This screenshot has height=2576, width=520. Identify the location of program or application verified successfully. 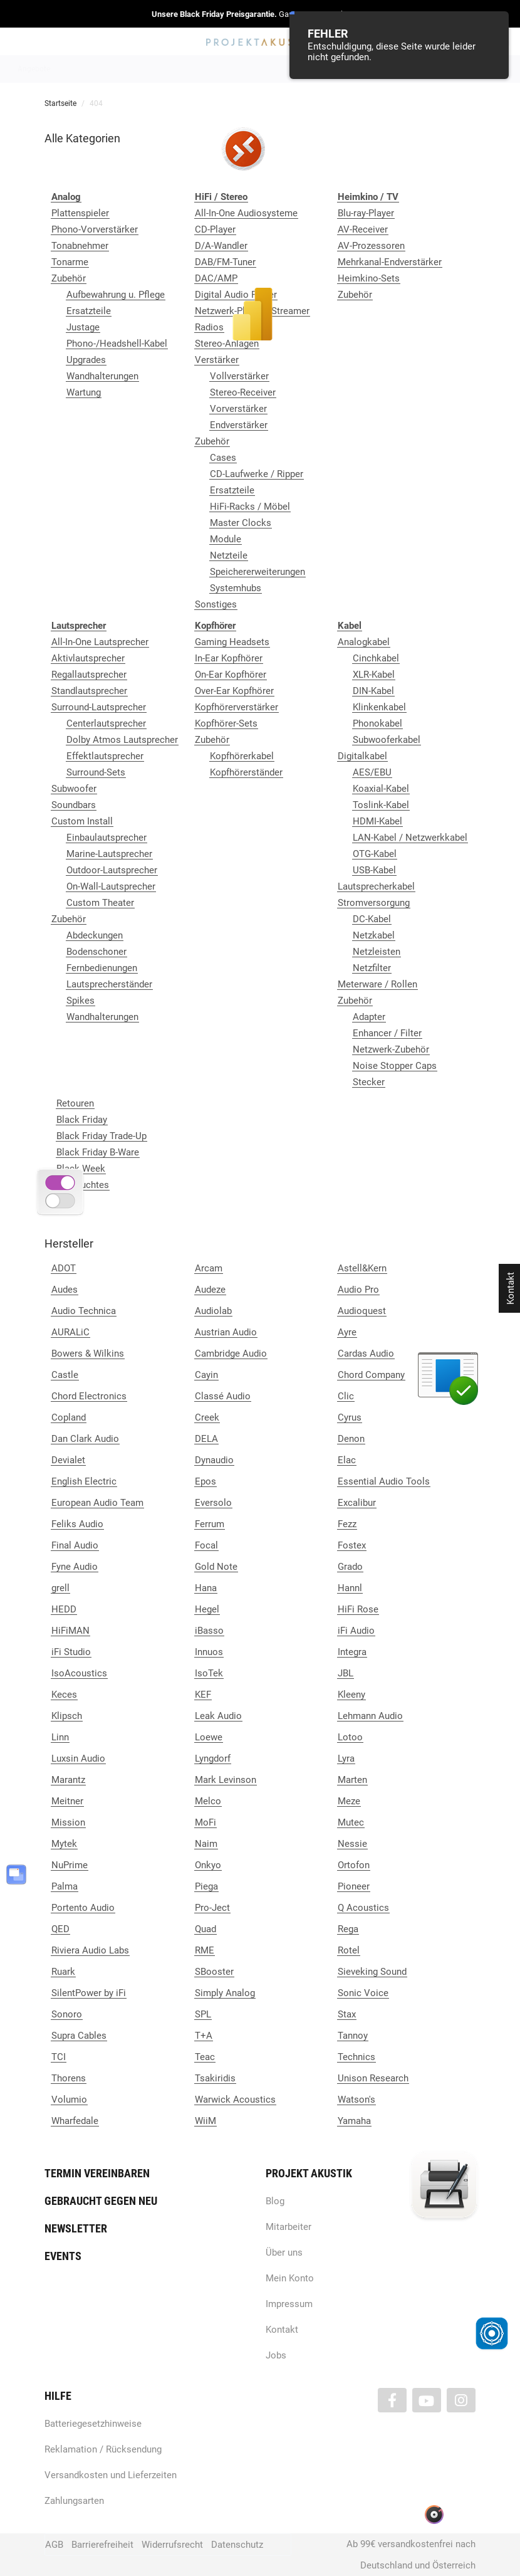
(448, 1375).